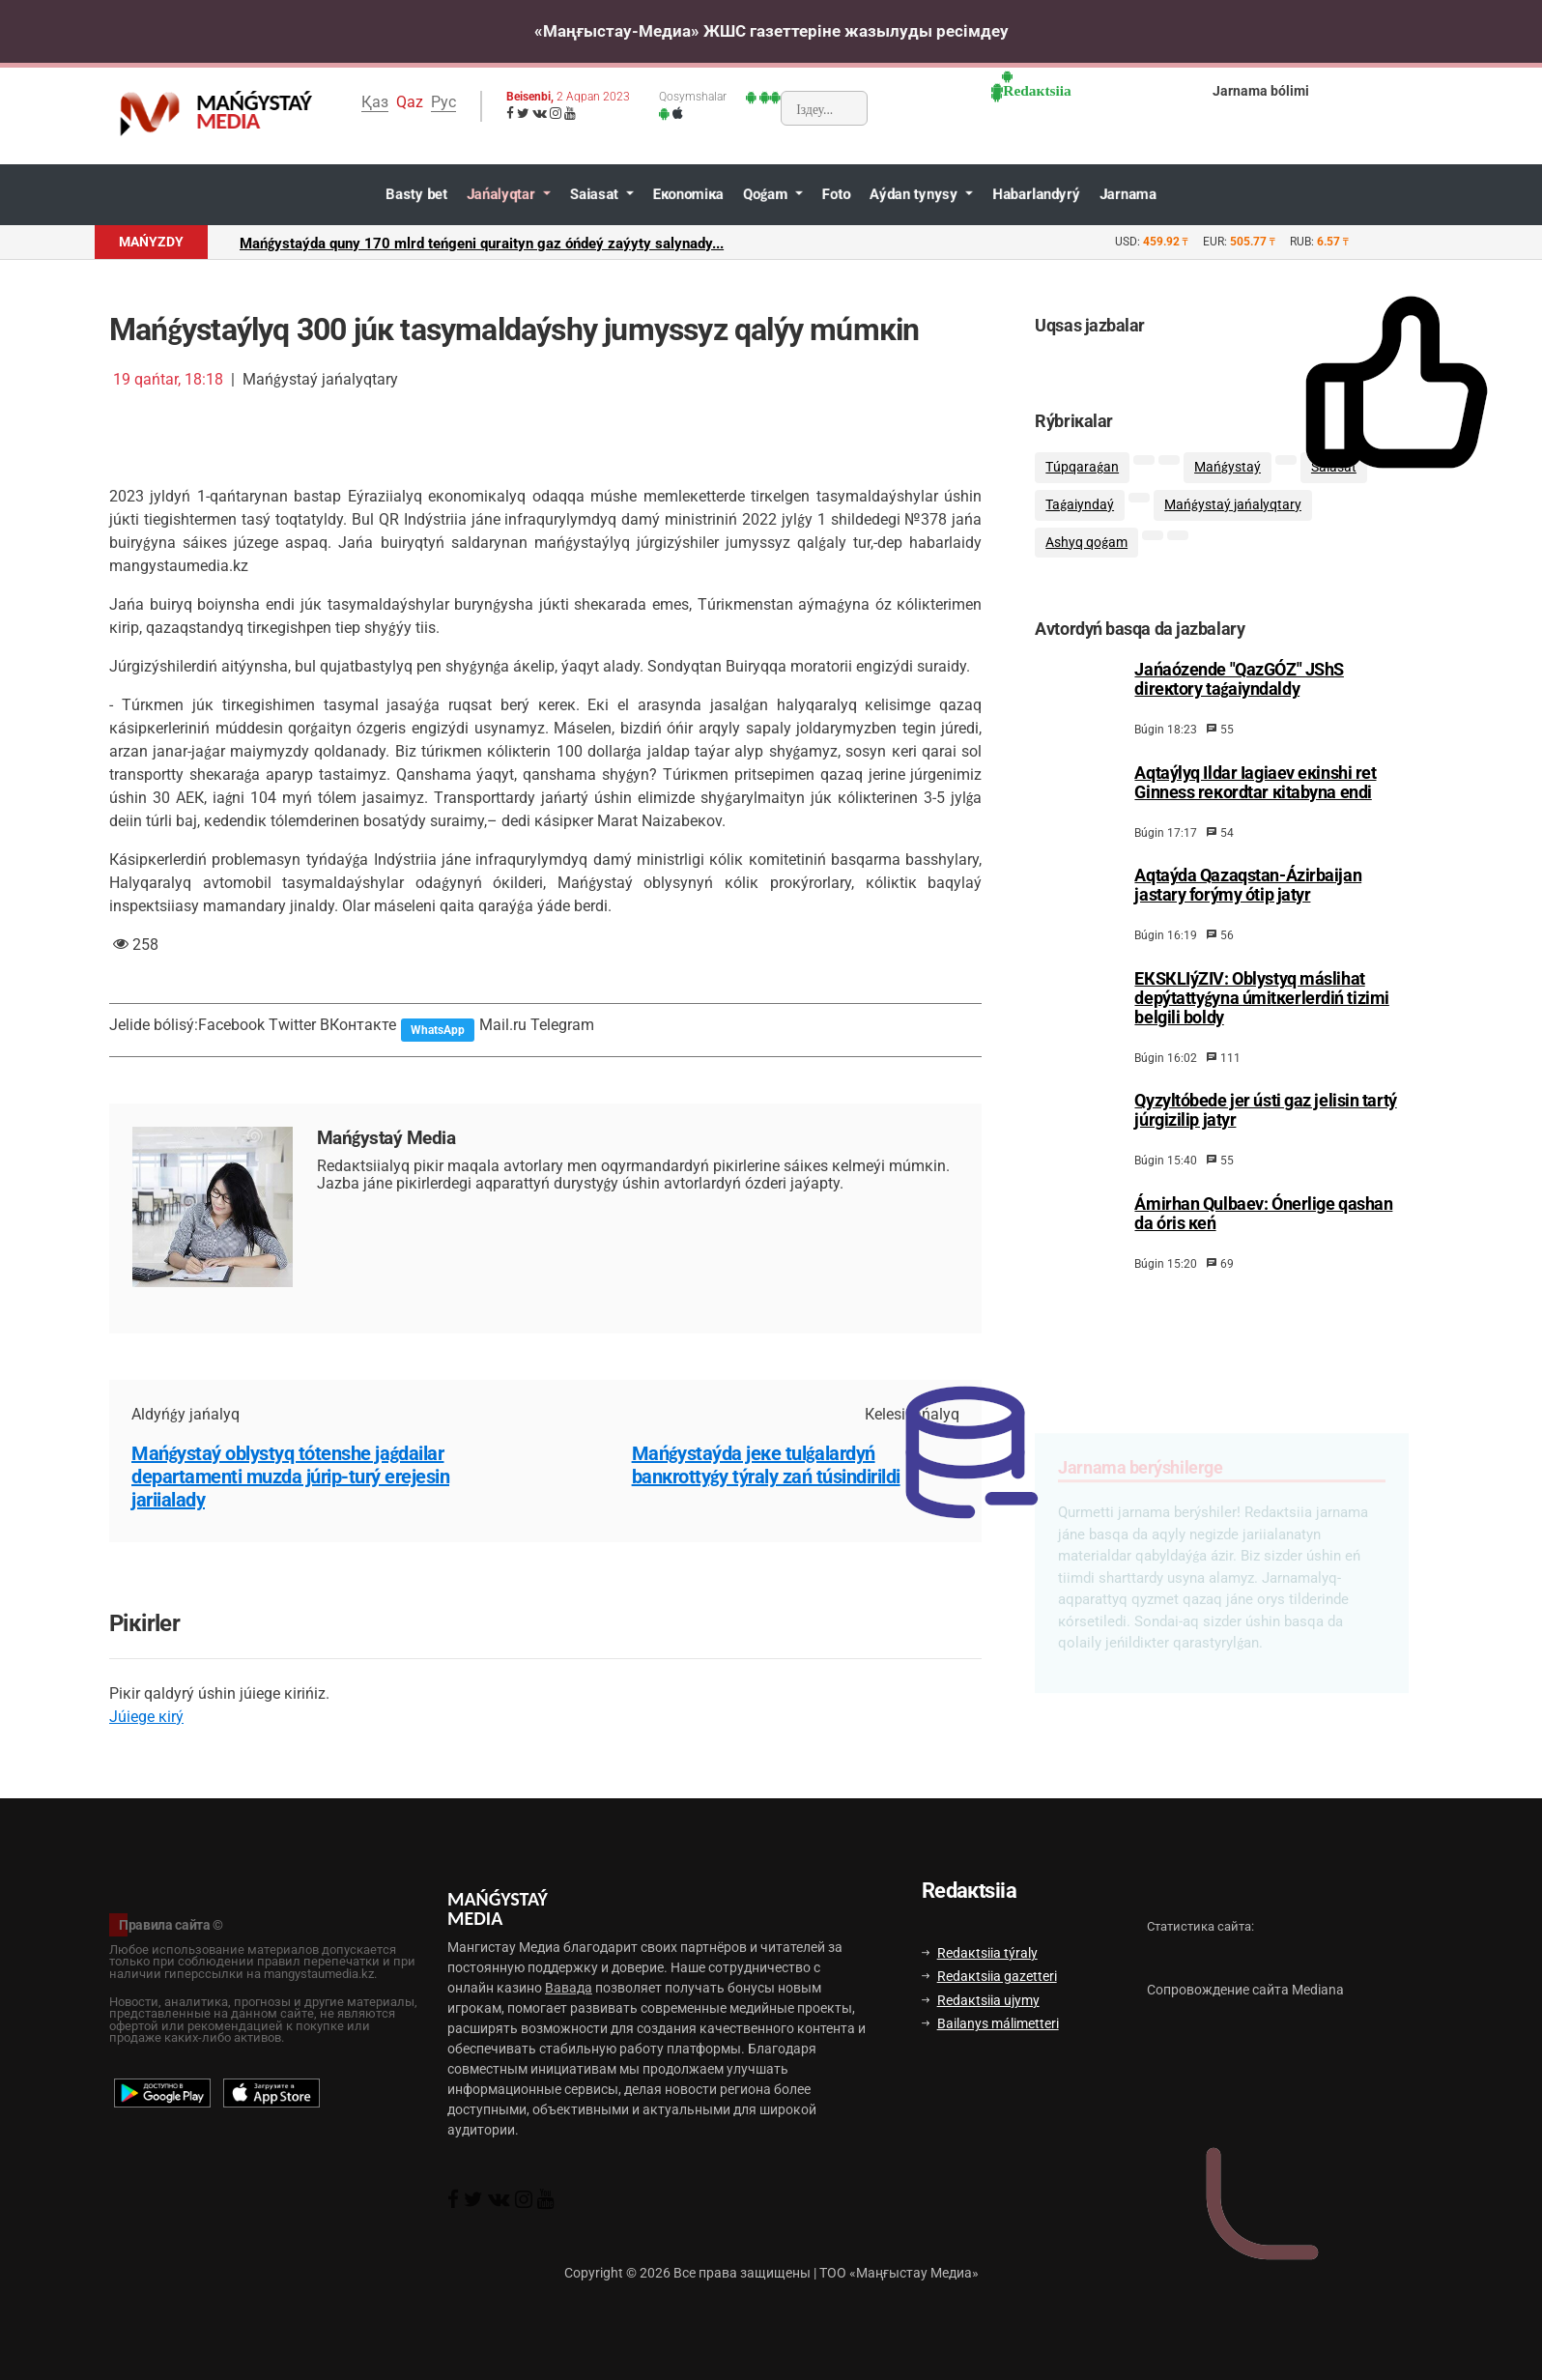 The width and height of the screenshot is (1542, 2380). What do you see at coordinates (1401, 382) in the screenshot?
I see `like or upvote content` at bounding box center [1401, 382].